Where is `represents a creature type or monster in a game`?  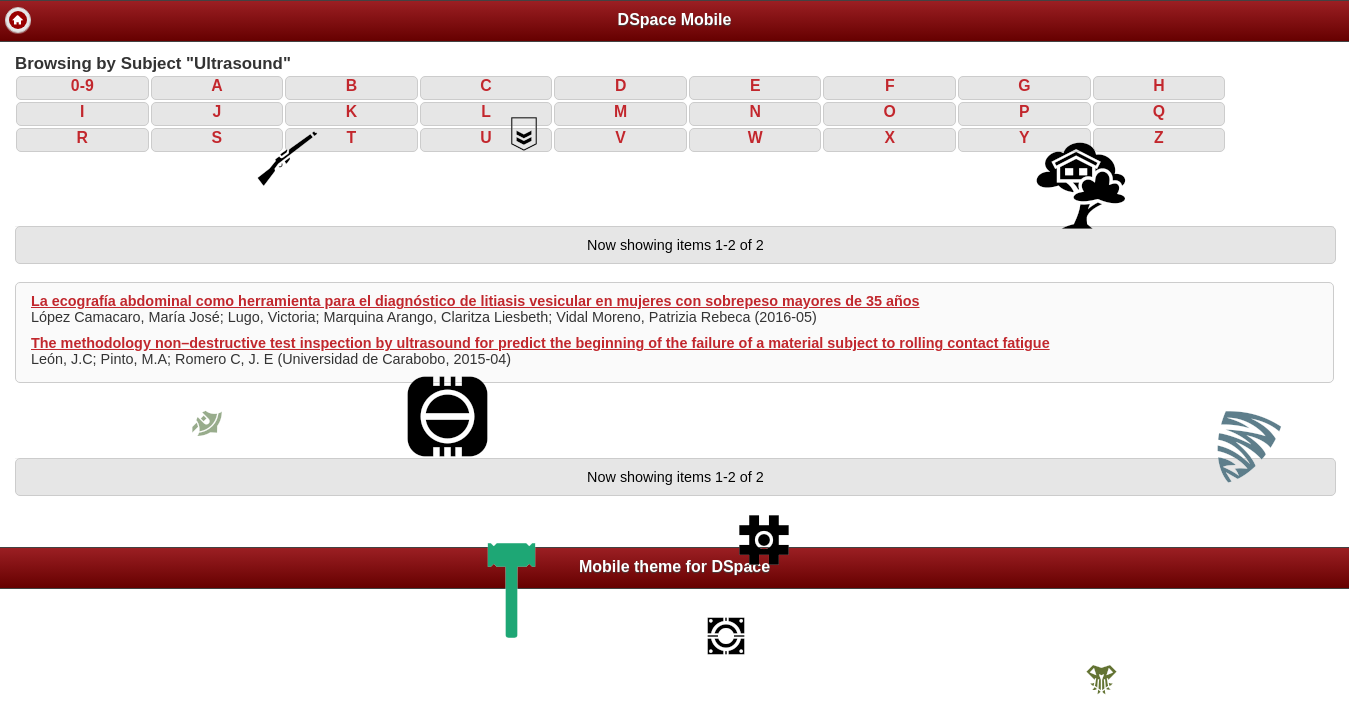 represents a creature type or monster in a game is located at coordinates (1101, 679).